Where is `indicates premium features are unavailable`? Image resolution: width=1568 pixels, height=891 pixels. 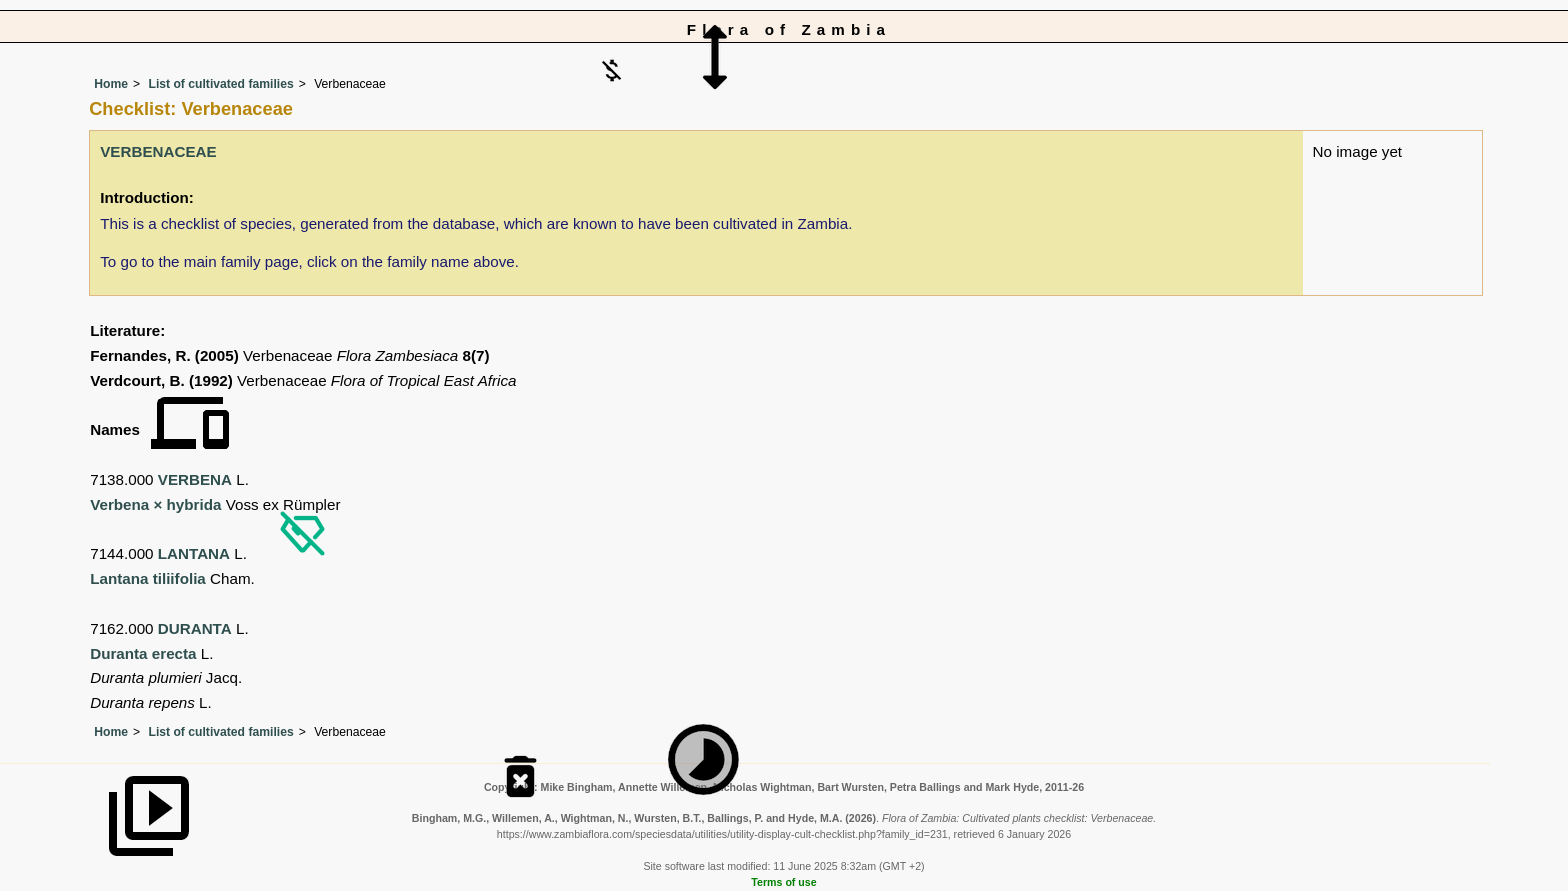 indicates premium features are unavailable is located at coordinates (302, 533).